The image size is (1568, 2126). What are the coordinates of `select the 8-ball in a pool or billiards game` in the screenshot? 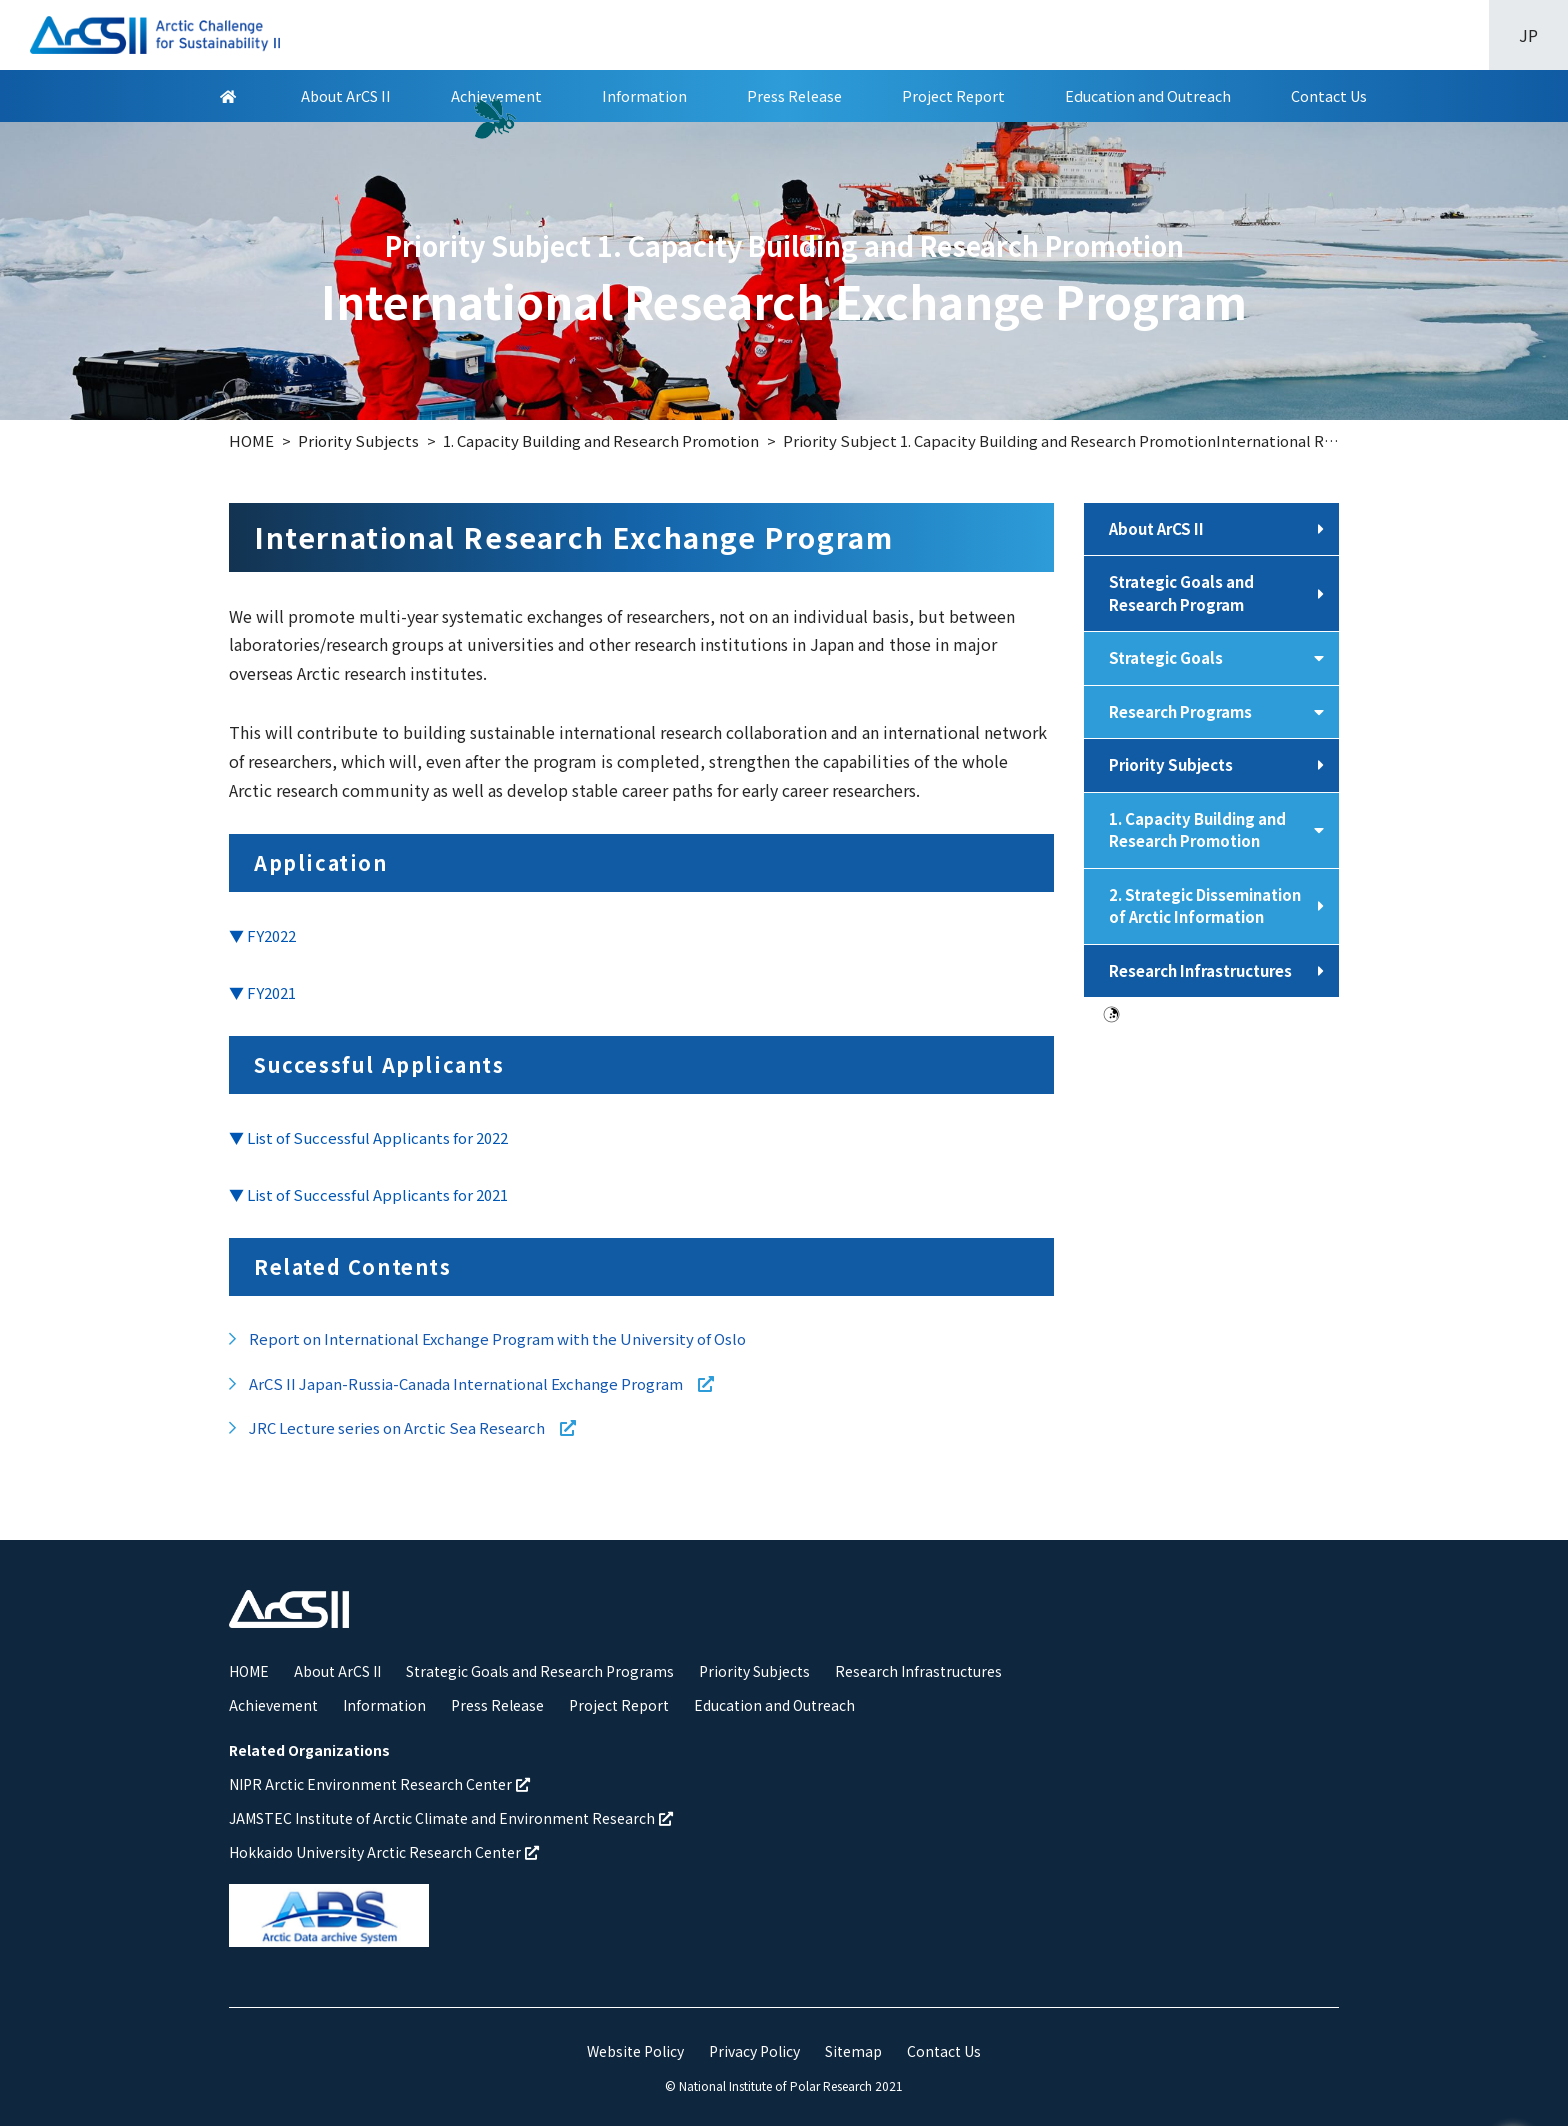 It's located at (1111, 1014).